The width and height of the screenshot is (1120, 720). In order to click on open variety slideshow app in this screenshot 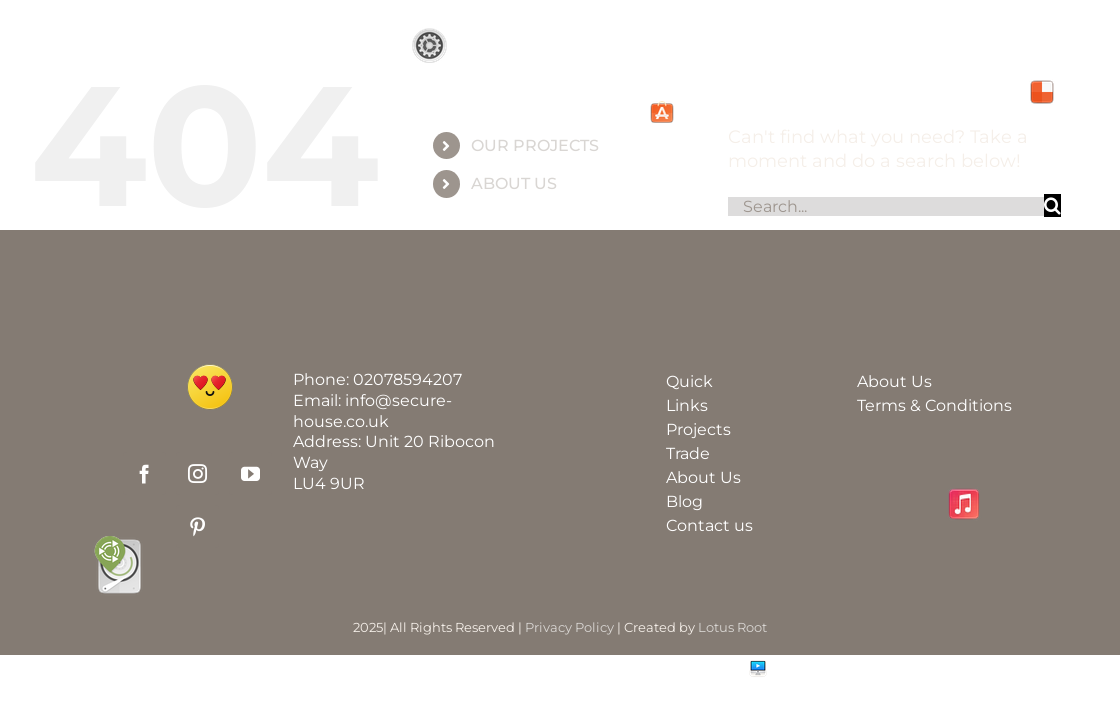, I will do `click(758, 668)`.